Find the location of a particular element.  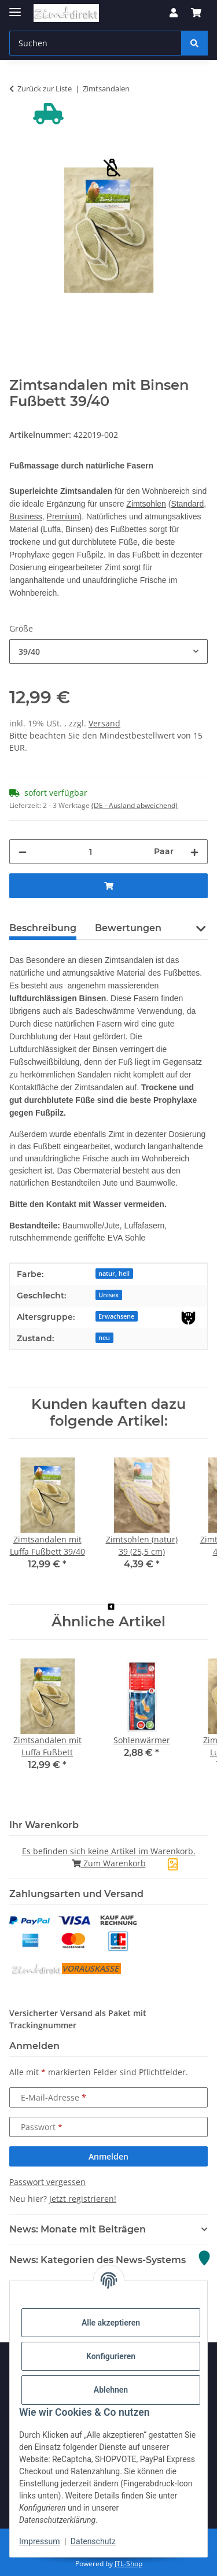

select pickup truck as vehicle type is located at coordinates (48, 113).